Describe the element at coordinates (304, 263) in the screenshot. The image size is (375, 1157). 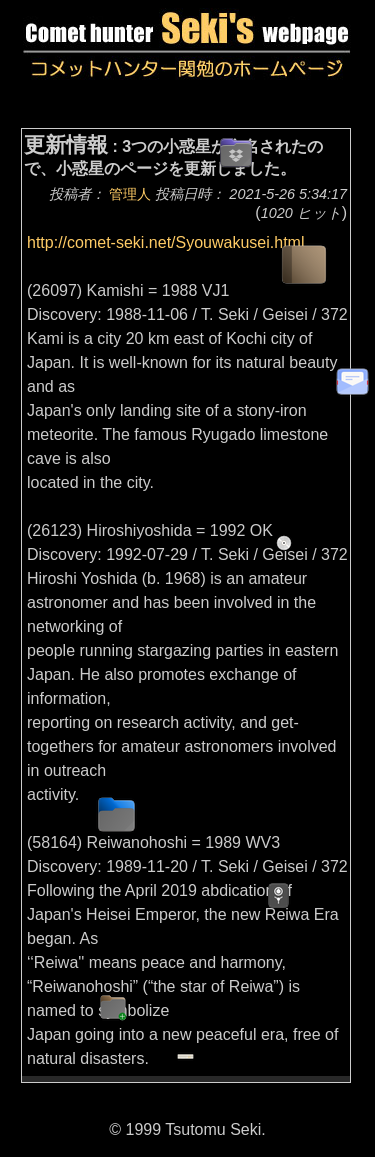
I see `access desktop folder` at that location.